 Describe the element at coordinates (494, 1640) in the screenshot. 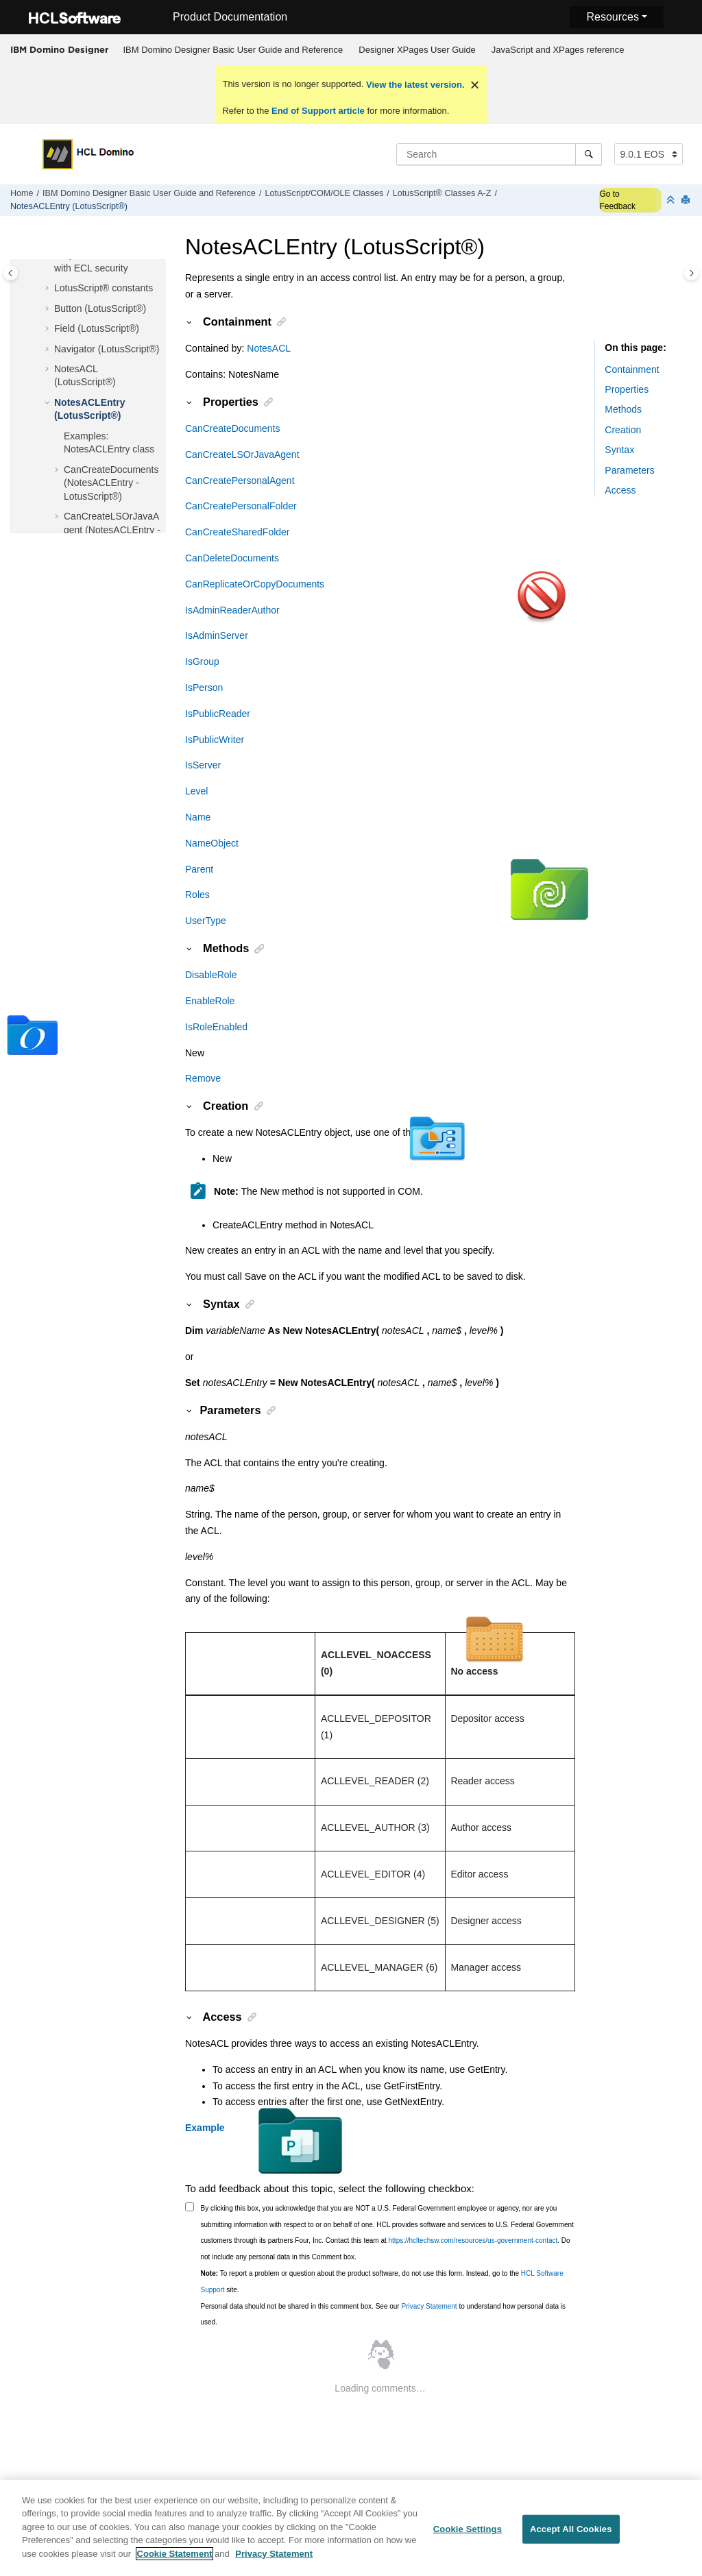

I see `open the eatbiscuit application folder` at that location.